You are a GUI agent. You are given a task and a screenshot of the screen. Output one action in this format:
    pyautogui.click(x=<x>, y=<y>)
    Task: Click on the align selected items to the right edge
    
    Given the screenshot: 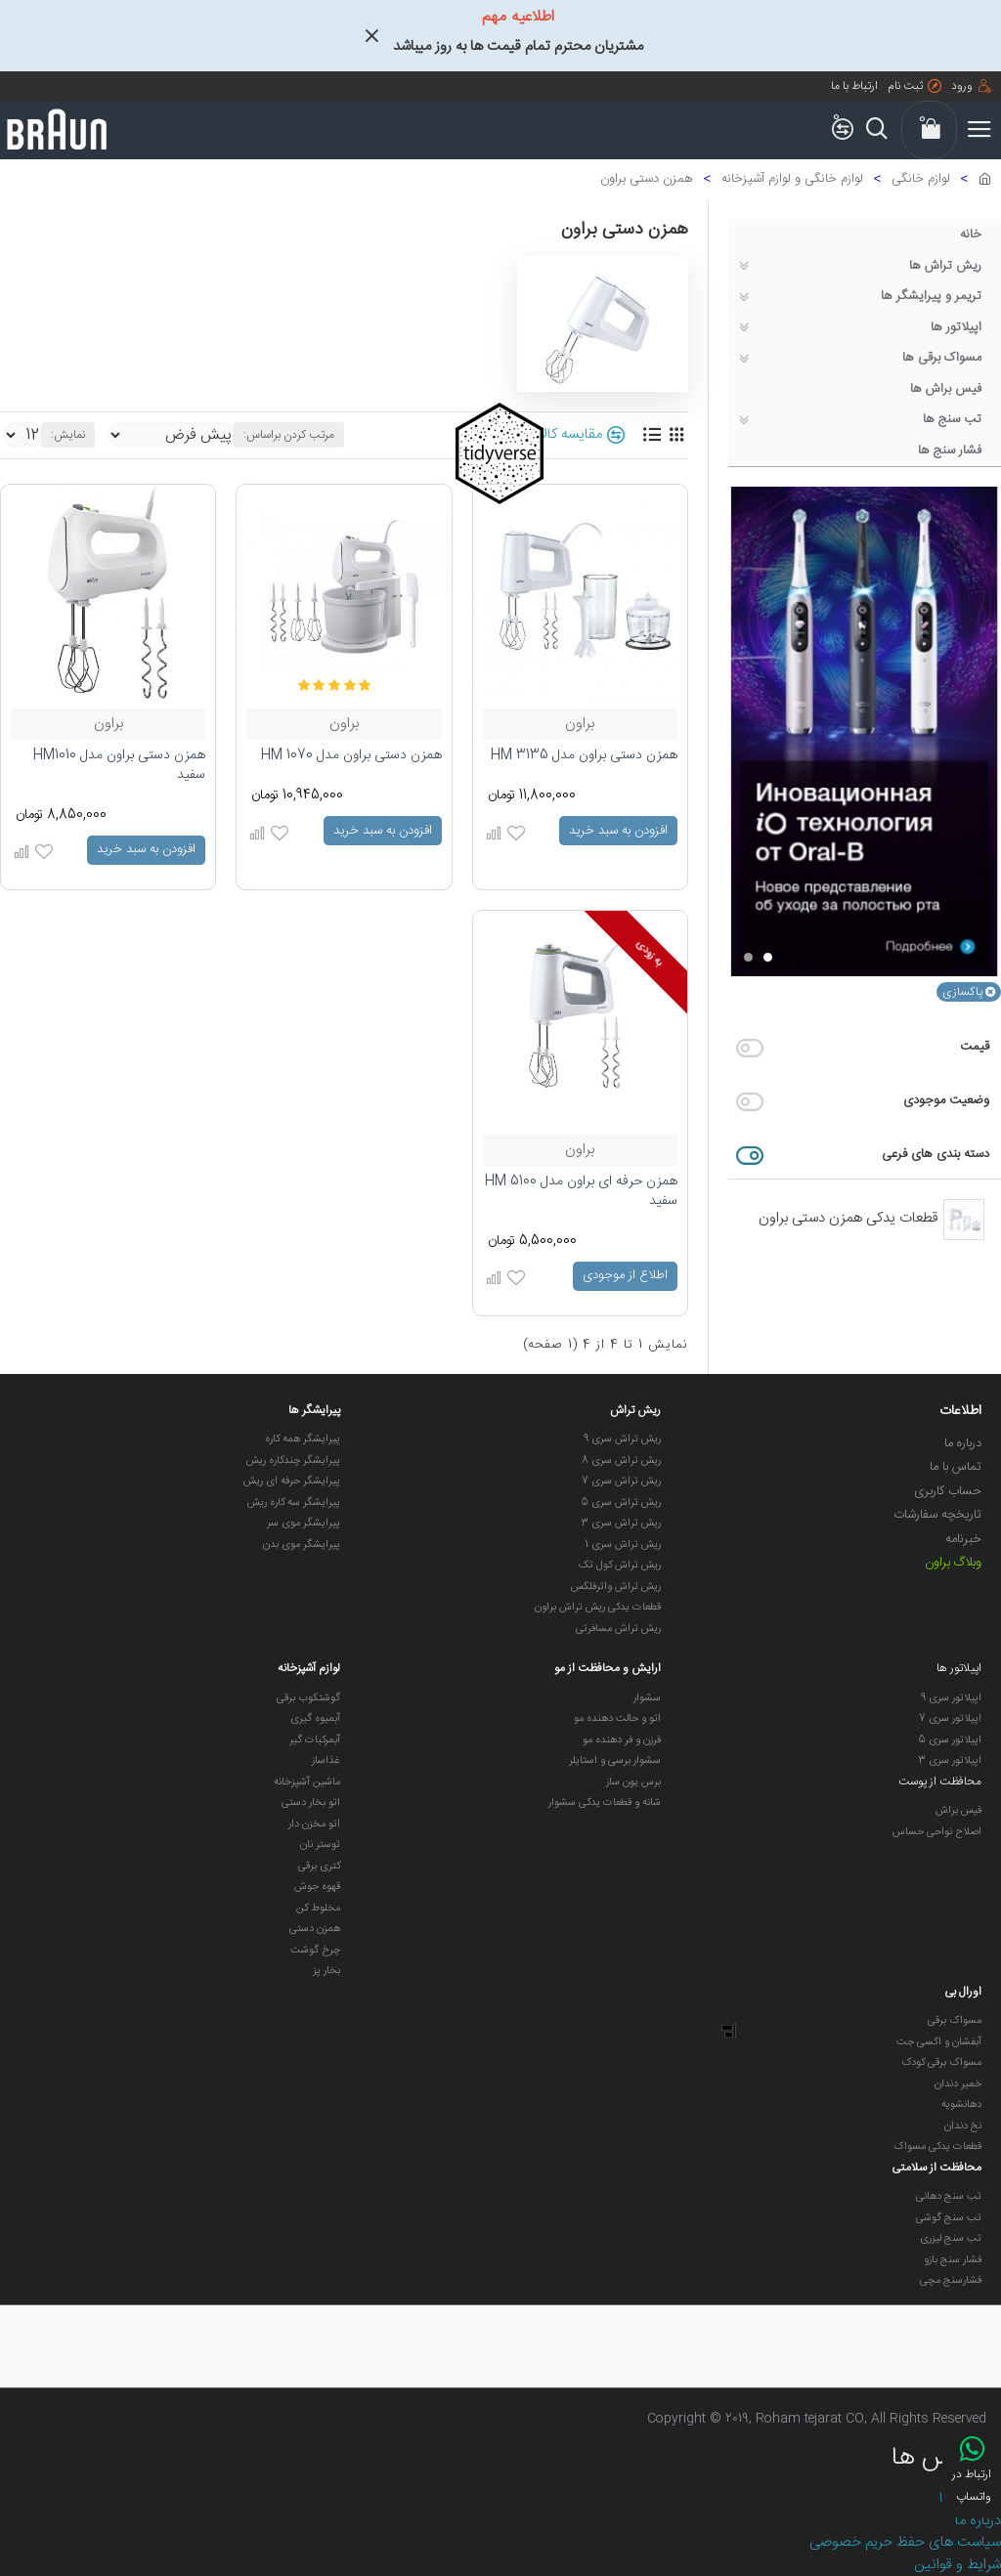 What is the action you would take?
    pyautogui.click(x=728, y=2031)
    